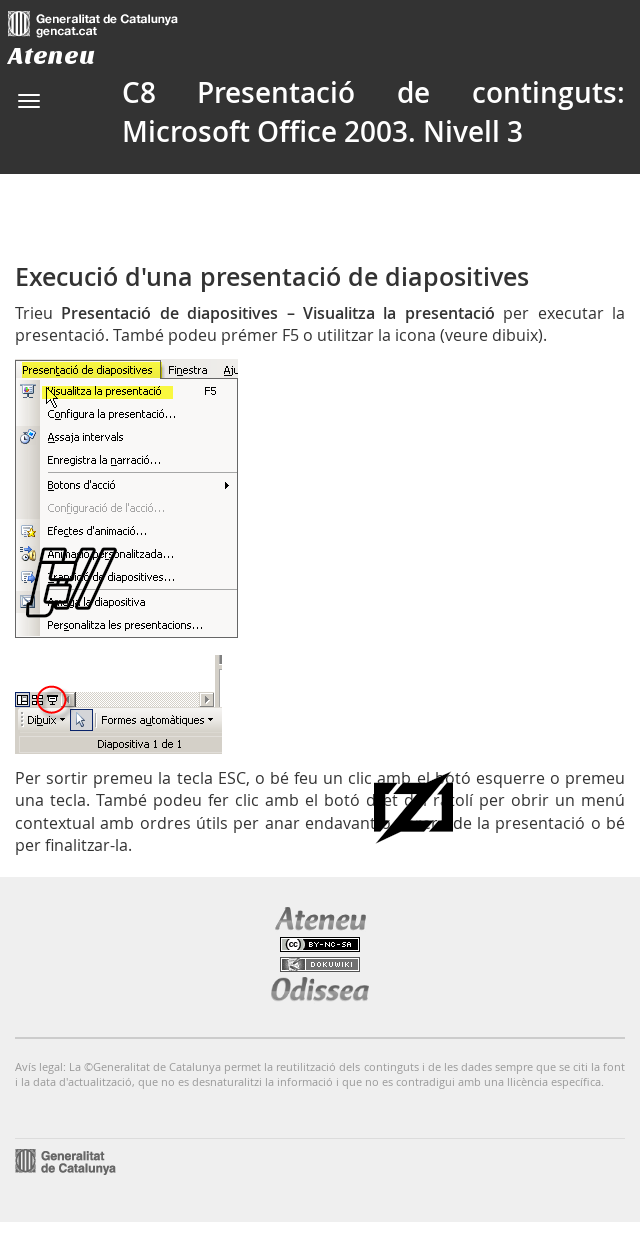  I want to click on eclipse jetty web server logo, so click(71, 582).